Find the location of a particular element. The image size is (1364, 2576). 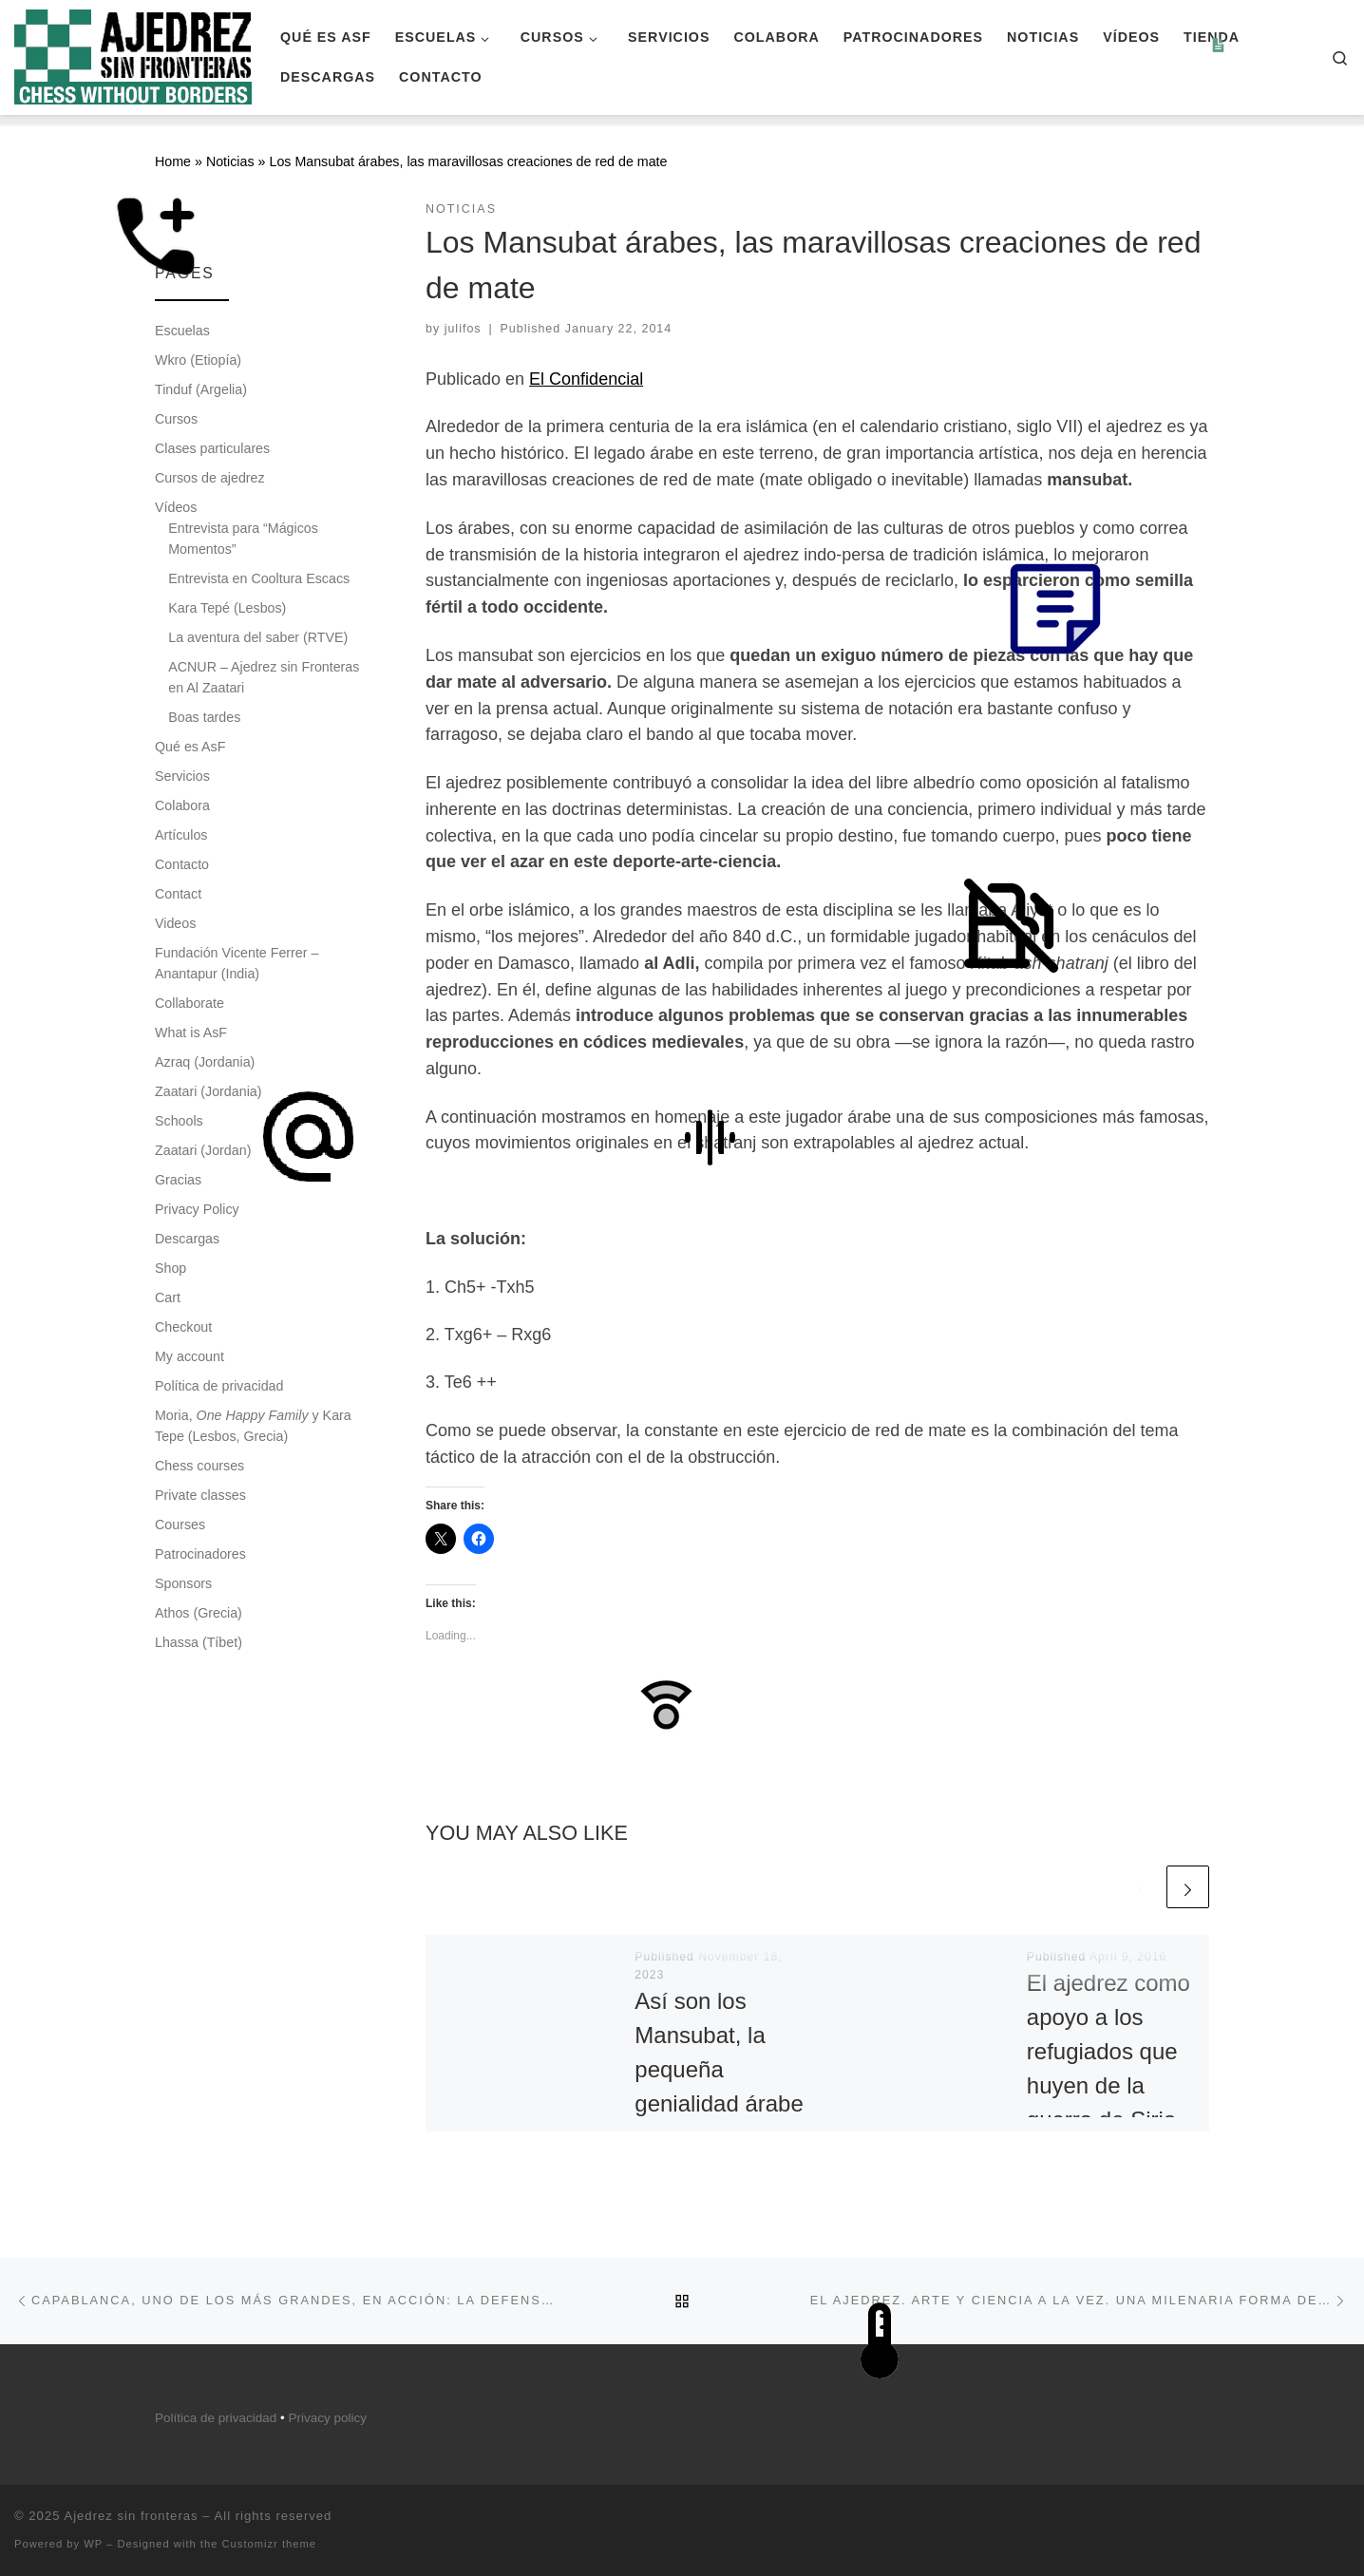

access audio equalizer settings is located at coordinates (710, 1137).